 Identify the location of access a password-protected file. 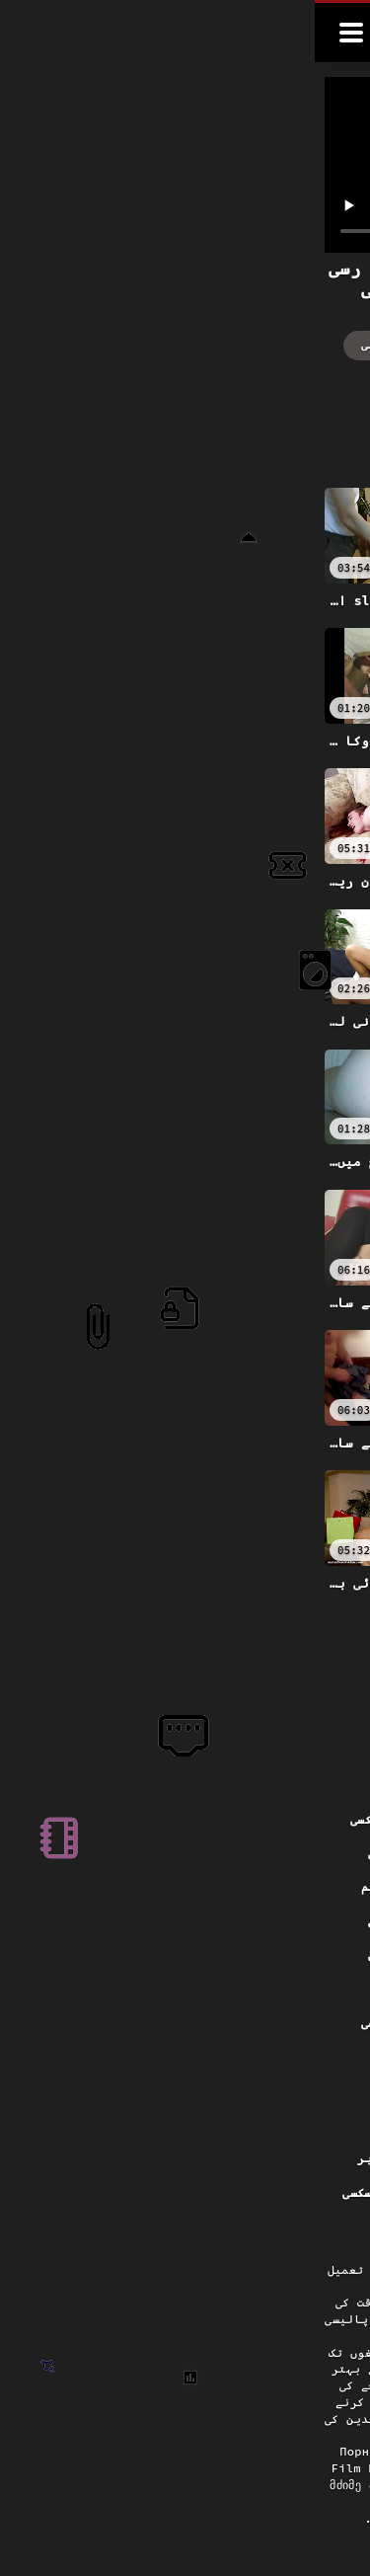
(182, 1308).